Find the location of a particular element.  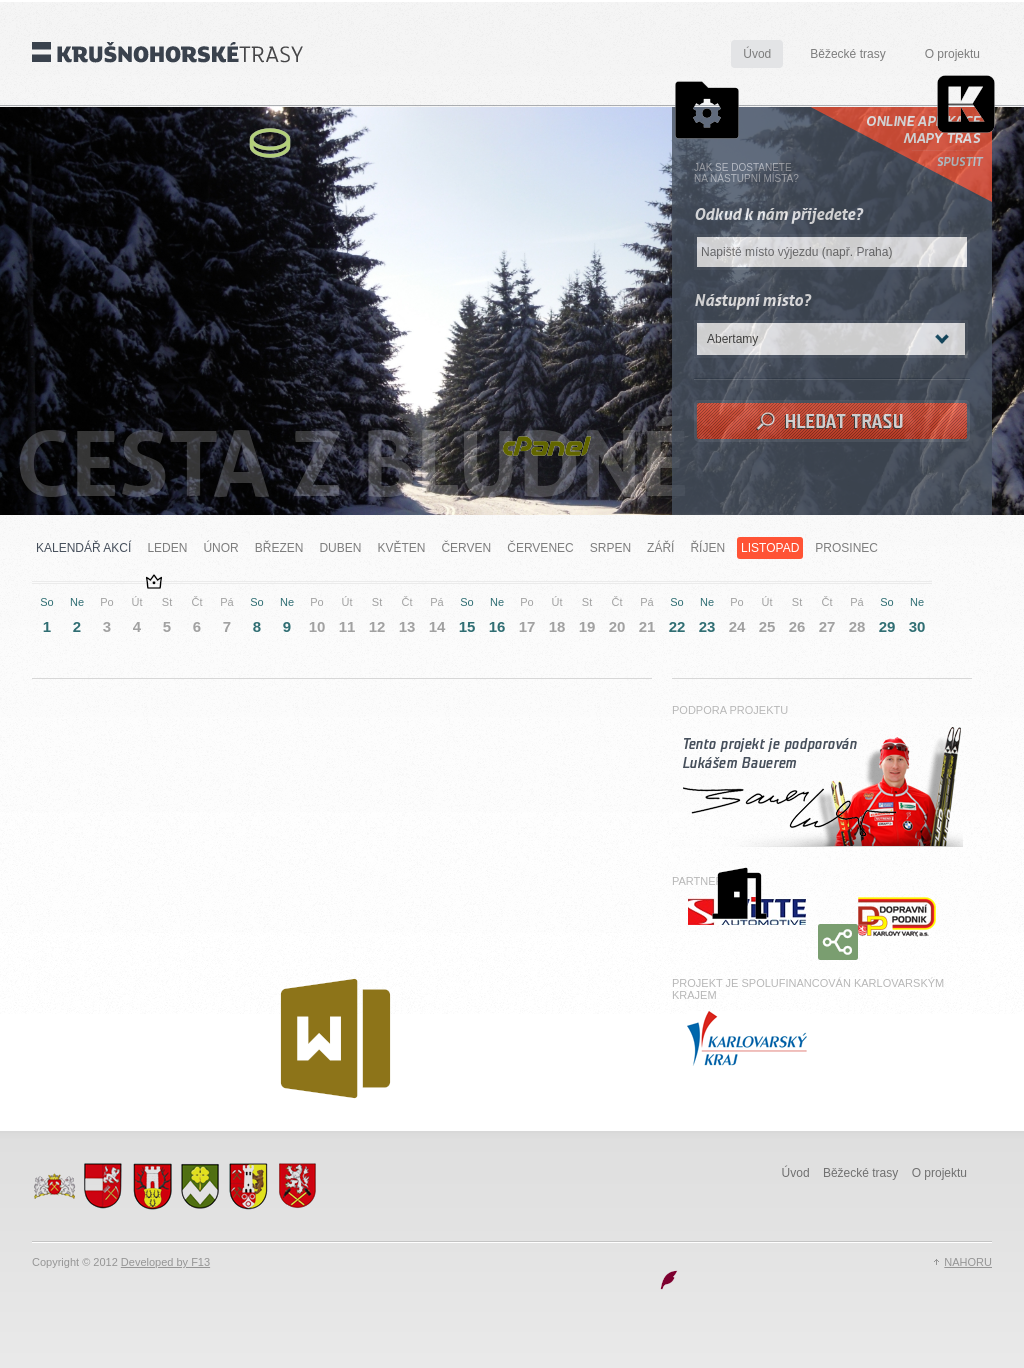

access cPanel web hosting control panel is located at coordinates (547, 447).